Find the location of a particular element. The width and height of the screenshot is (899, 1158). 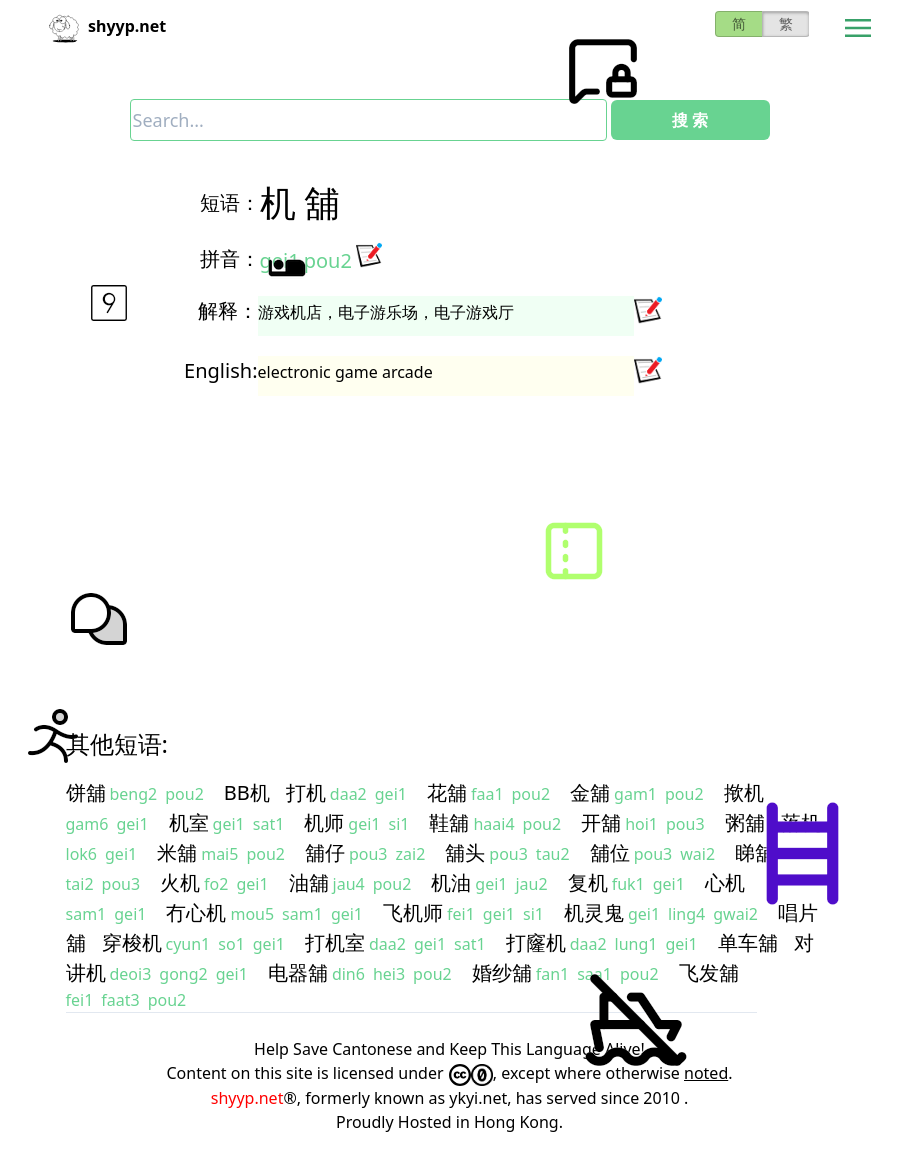

toggle left sidebar panel is located at coordinates (574, 551).